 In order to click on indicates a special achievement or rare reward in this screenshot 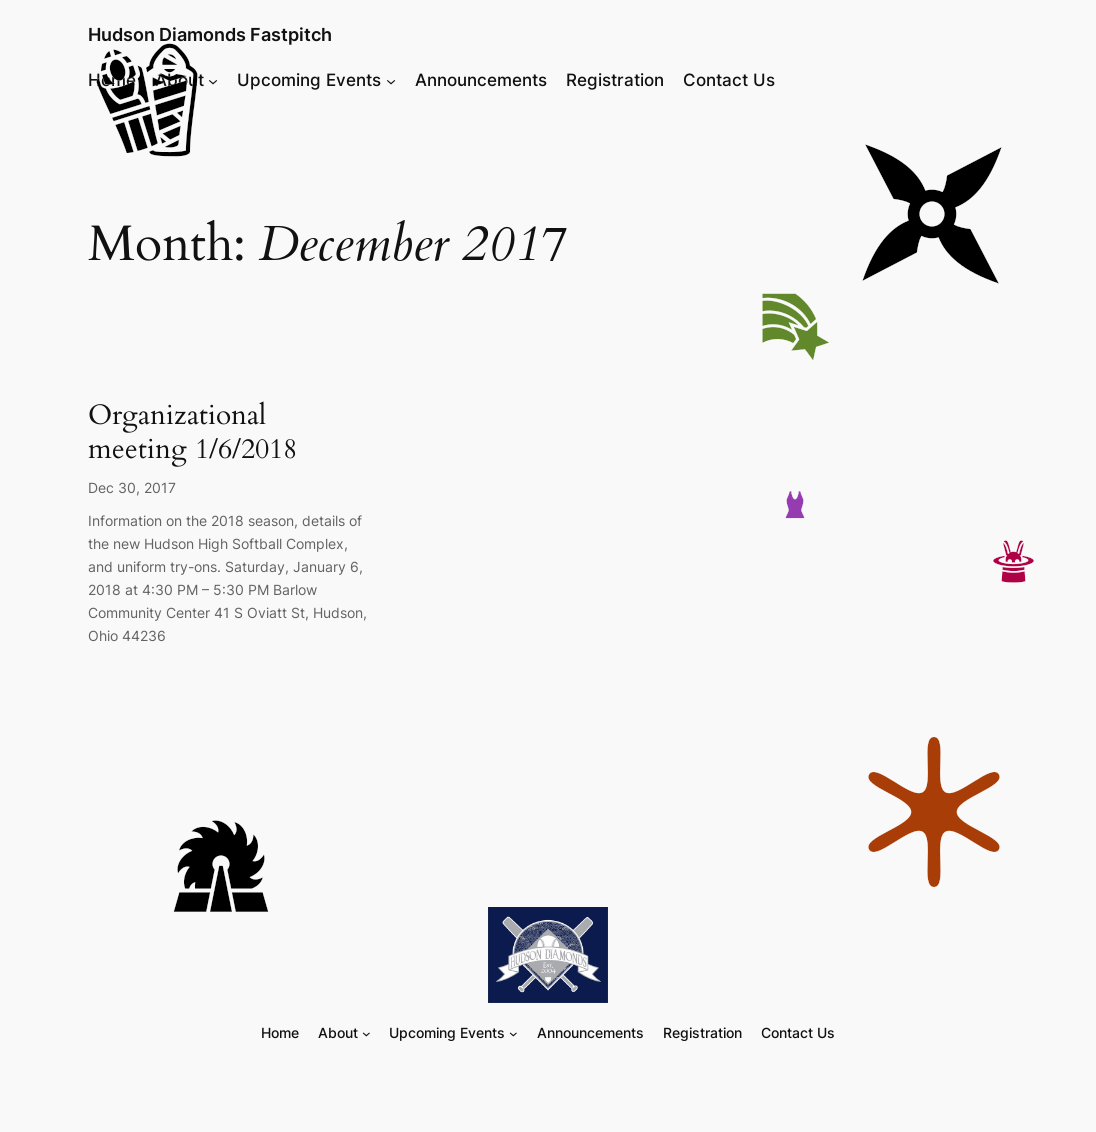, I will do `click(798, 329)`.